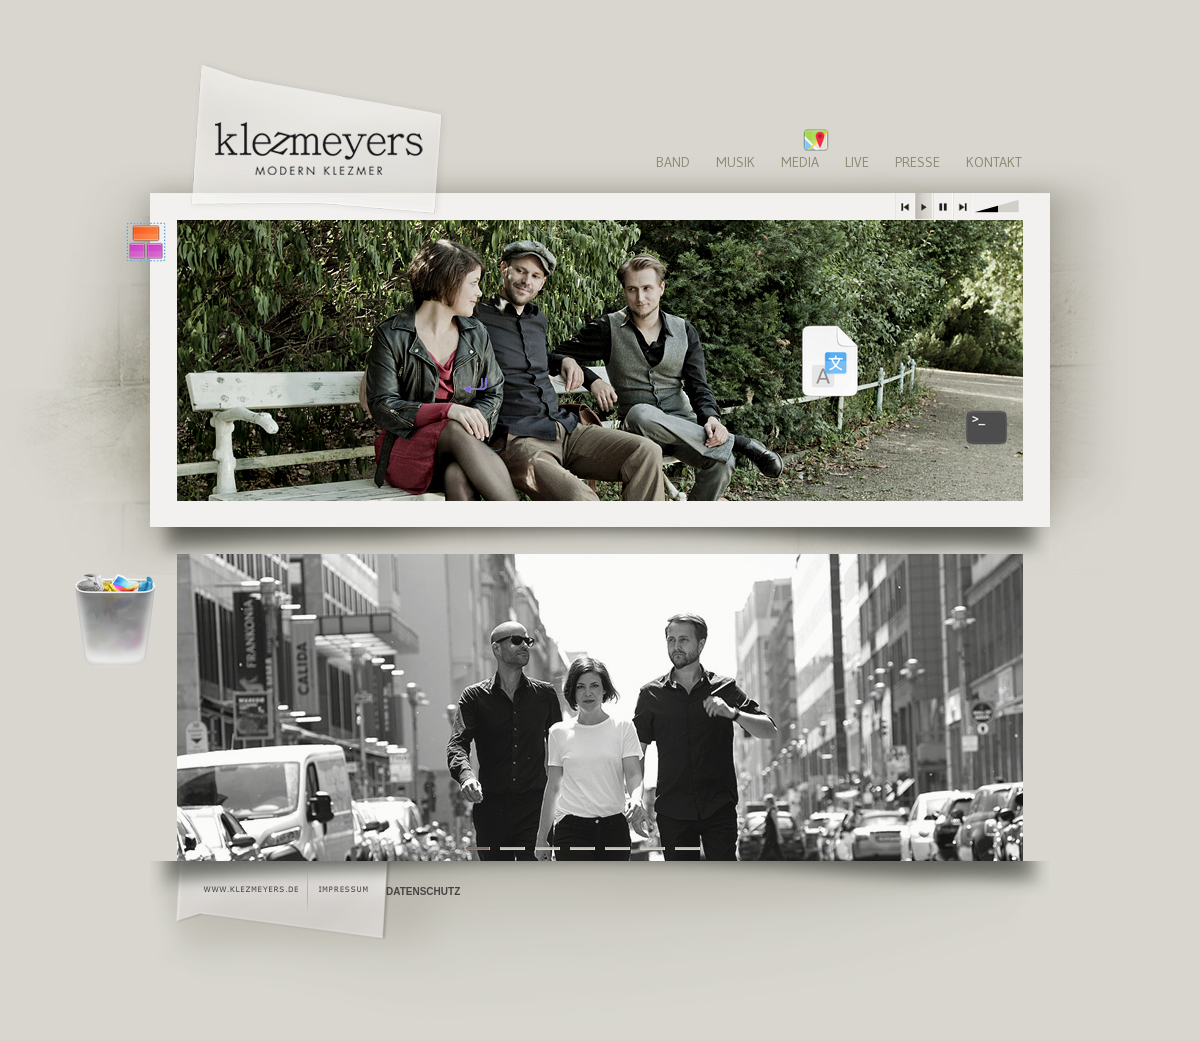  Describe the element at coordinates (830, 361) in the screenshot. I see `a gettext translation file for software localization` at that location.